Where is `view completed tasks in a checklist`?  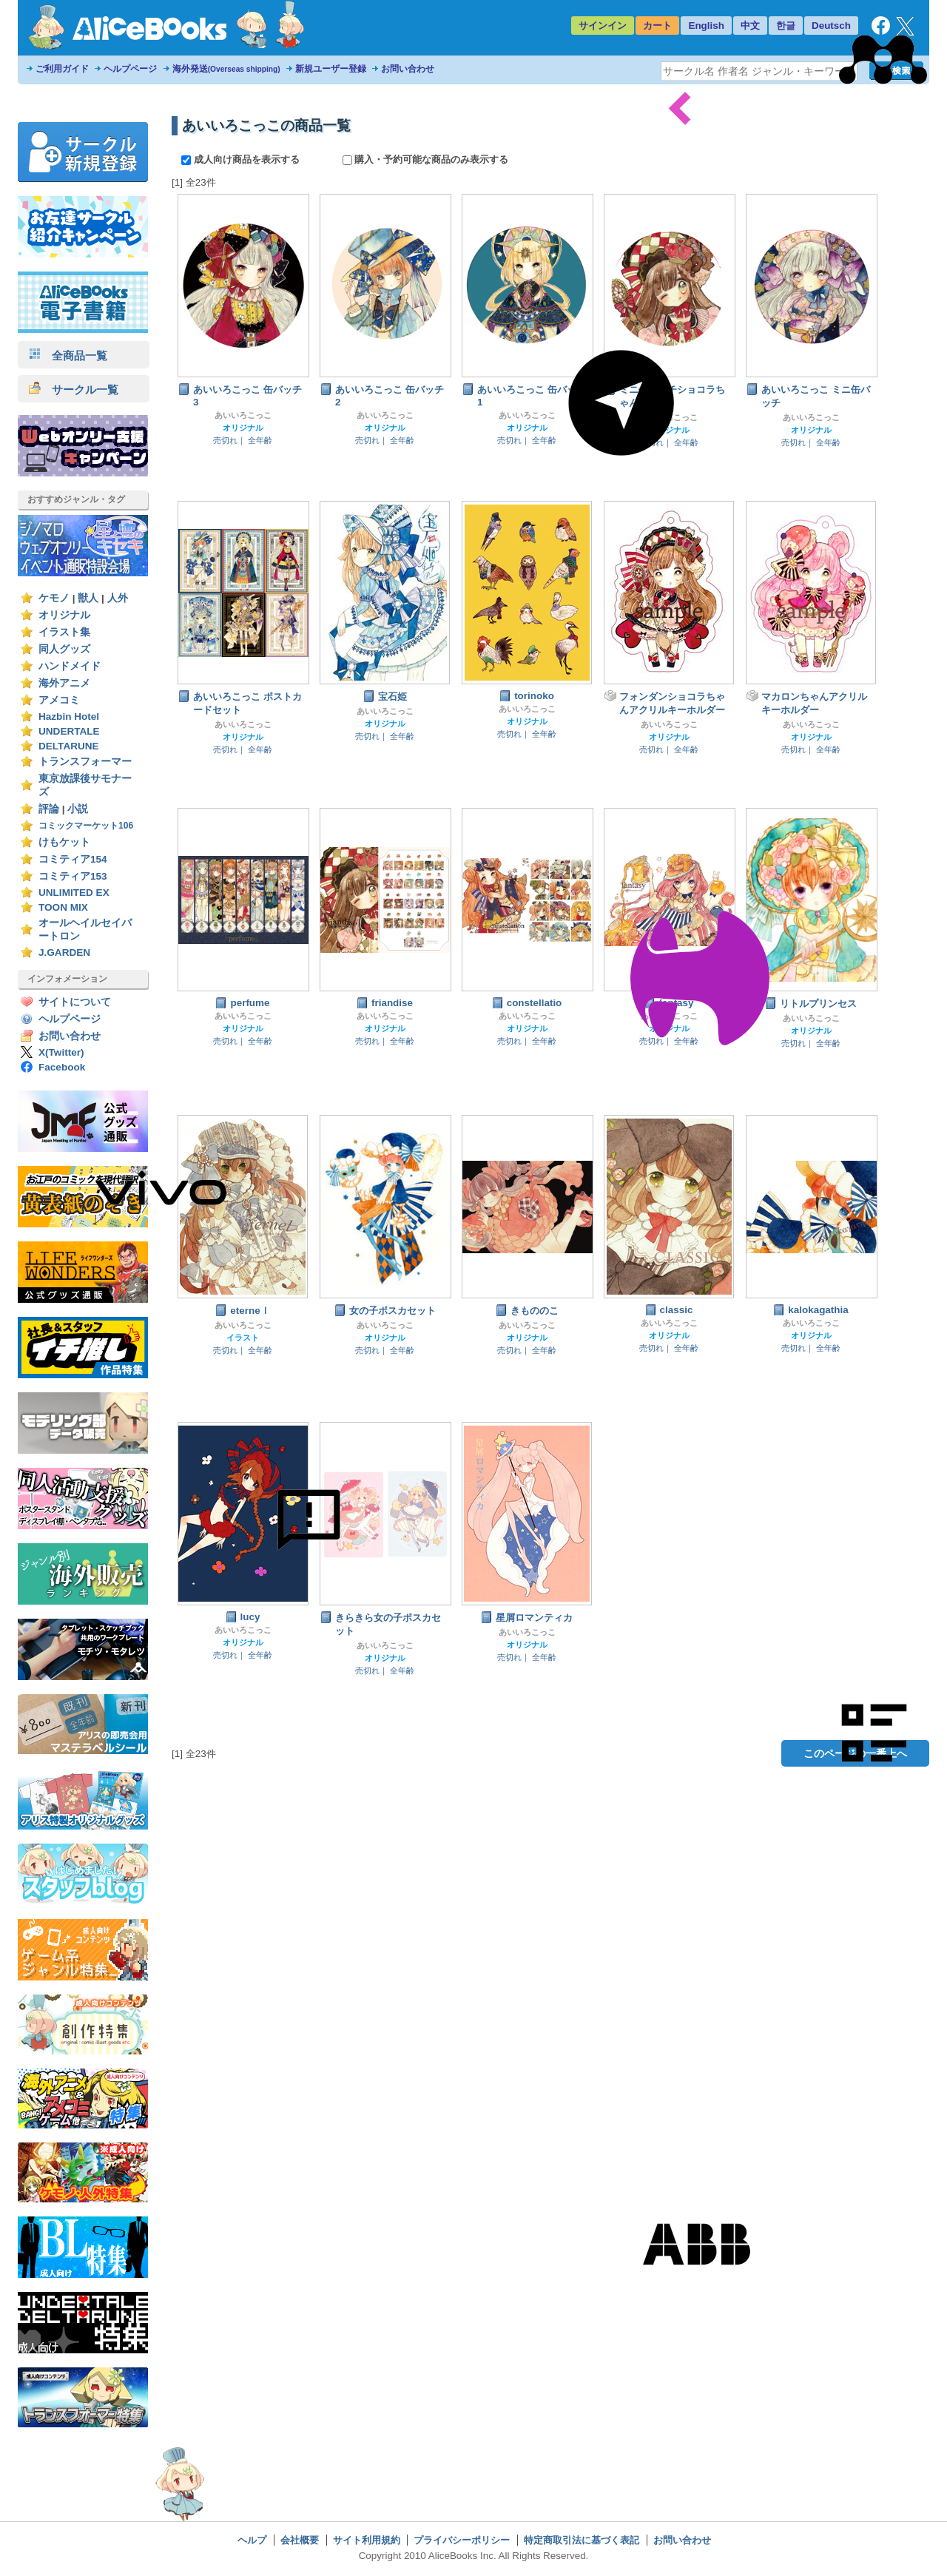 view completed tasks in a checklist is located at coordinates (874, 1733).